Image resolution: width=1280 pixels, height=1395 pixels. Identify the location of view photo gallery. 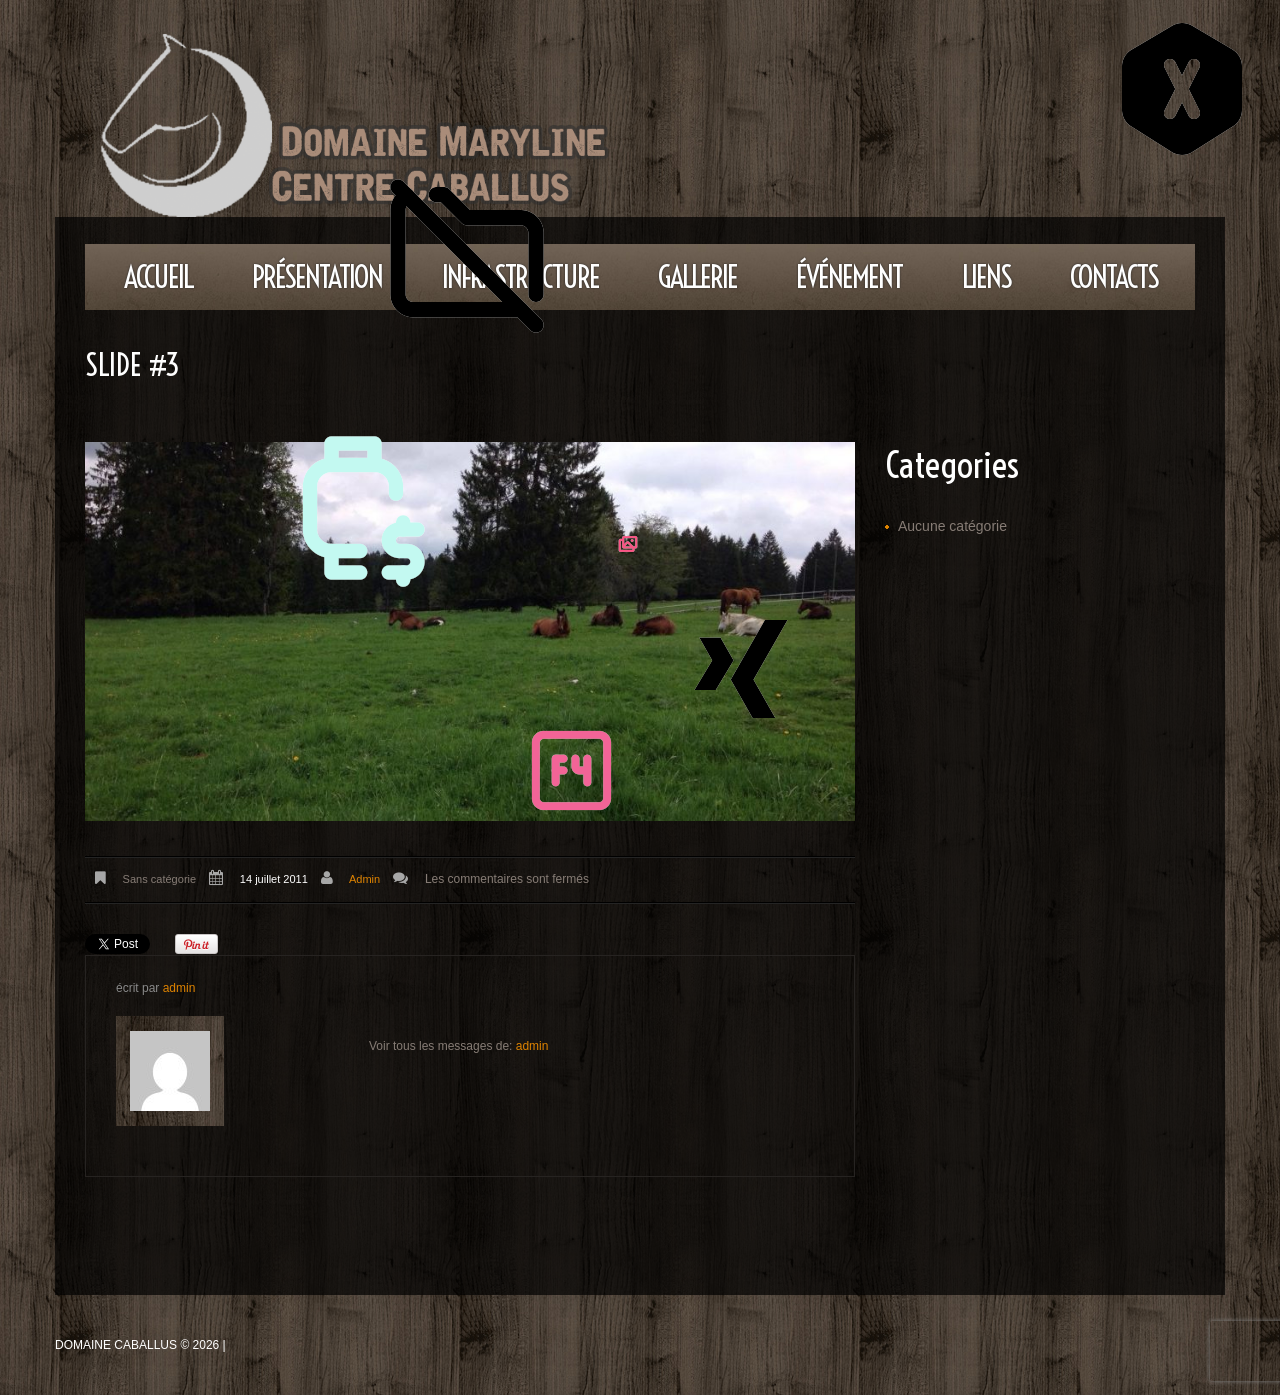
(628, 544).